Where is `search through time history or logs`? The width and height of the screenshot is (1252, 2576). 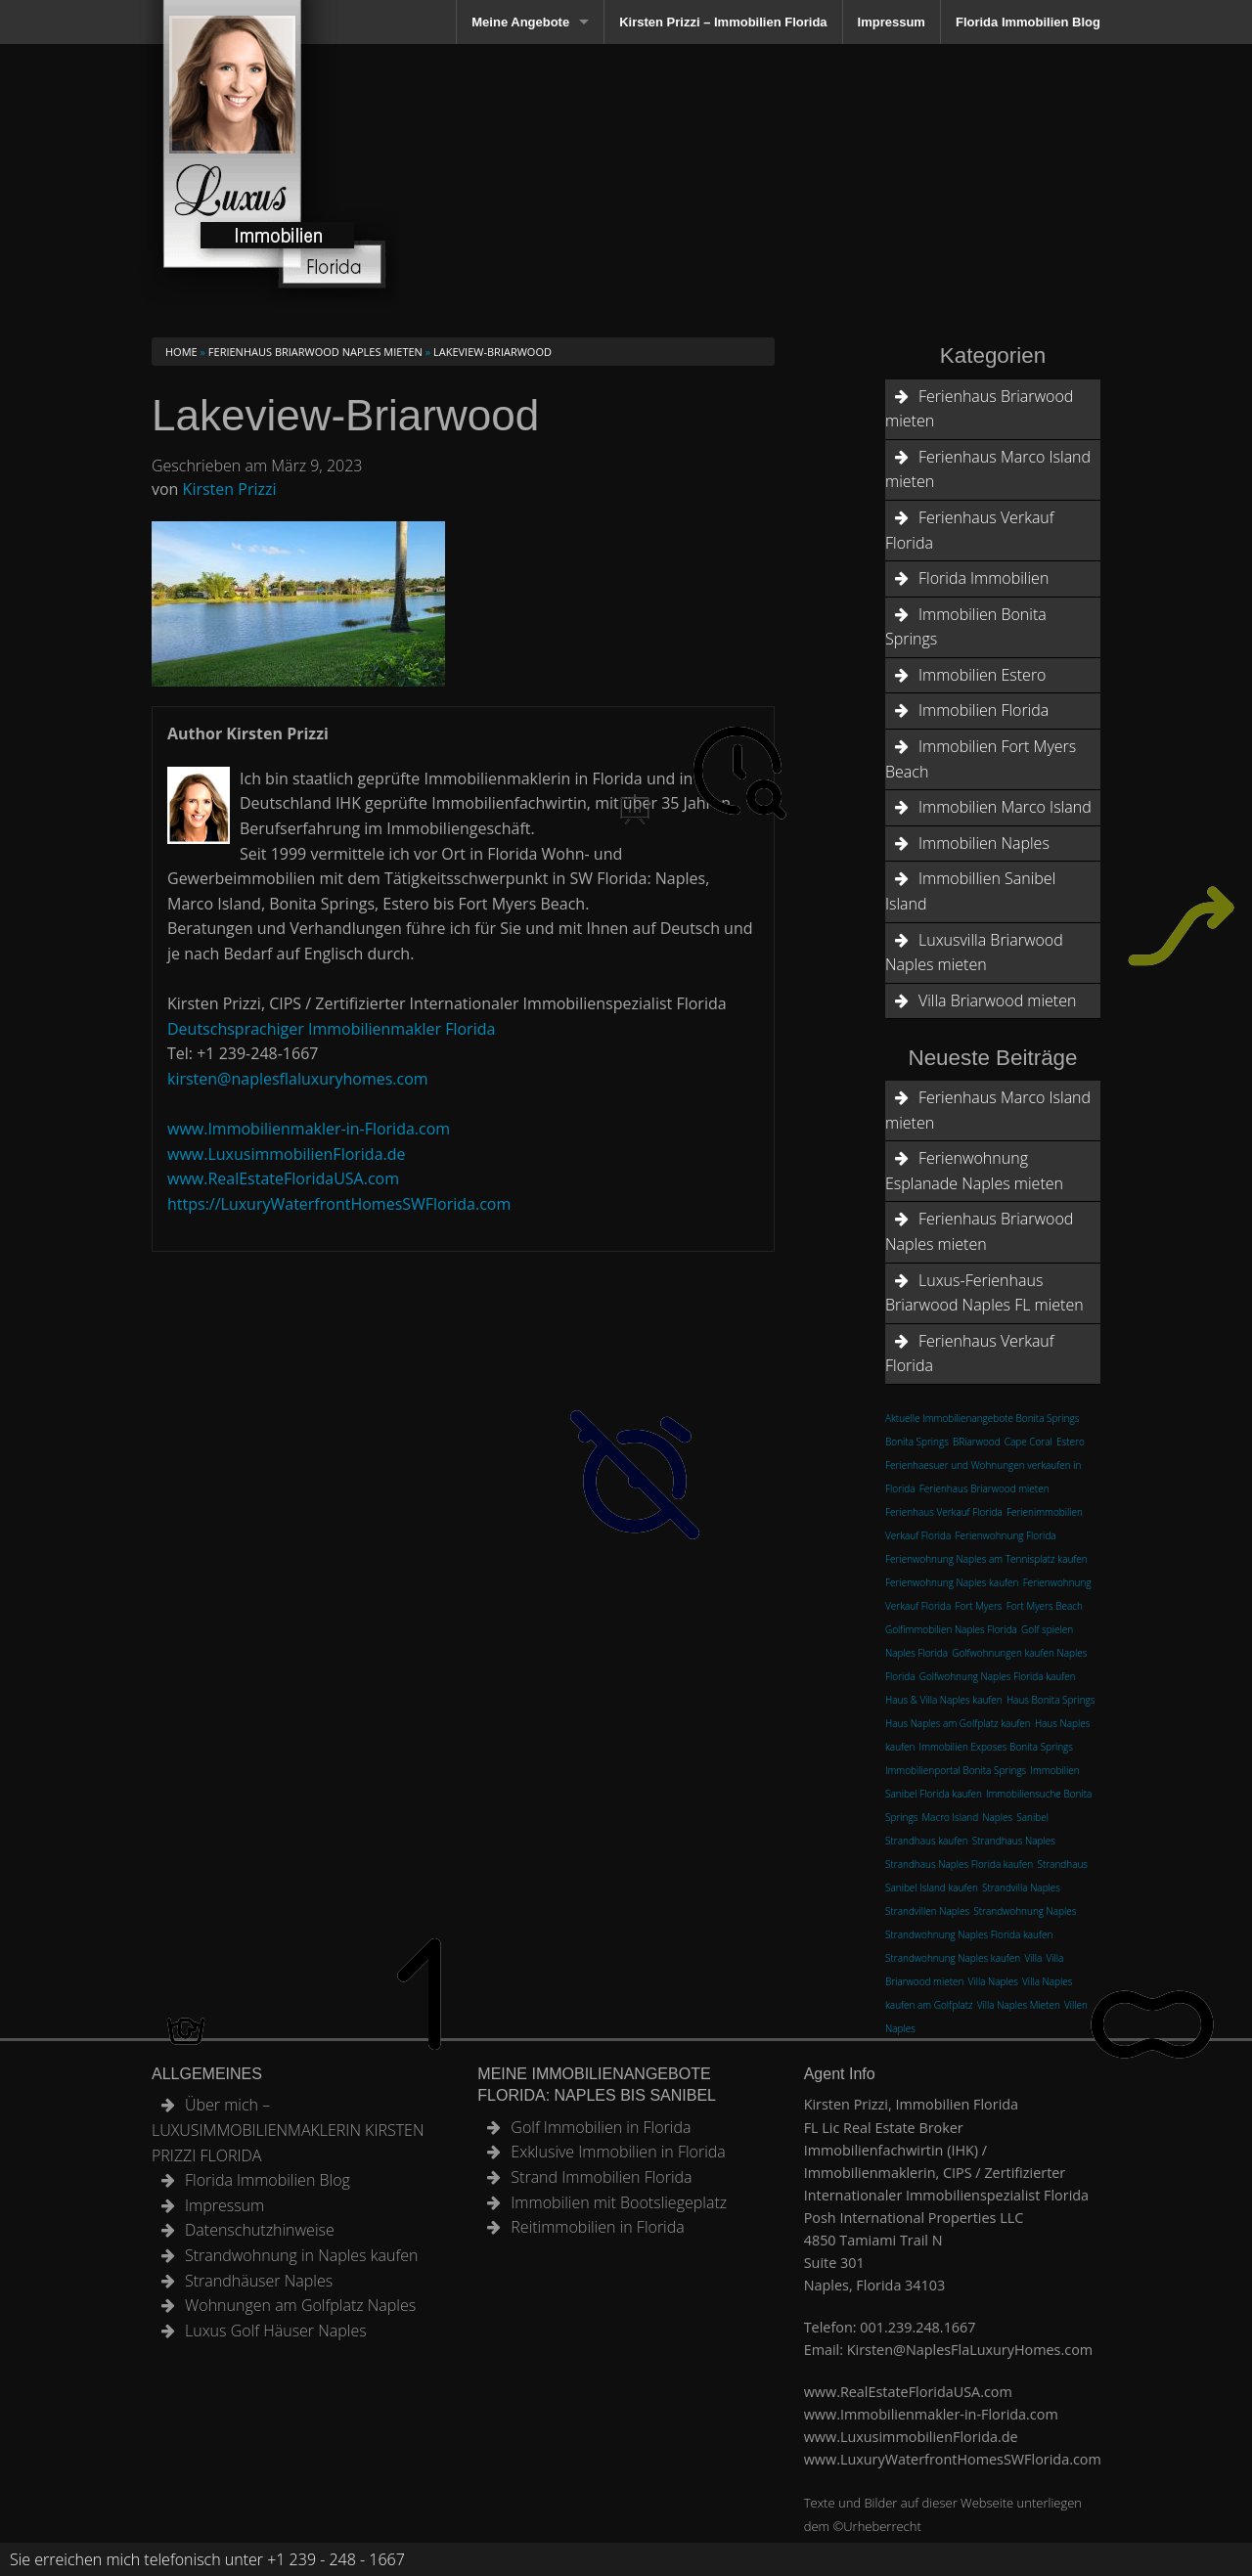 search through time history or logs is located at coordinates (738, 771).